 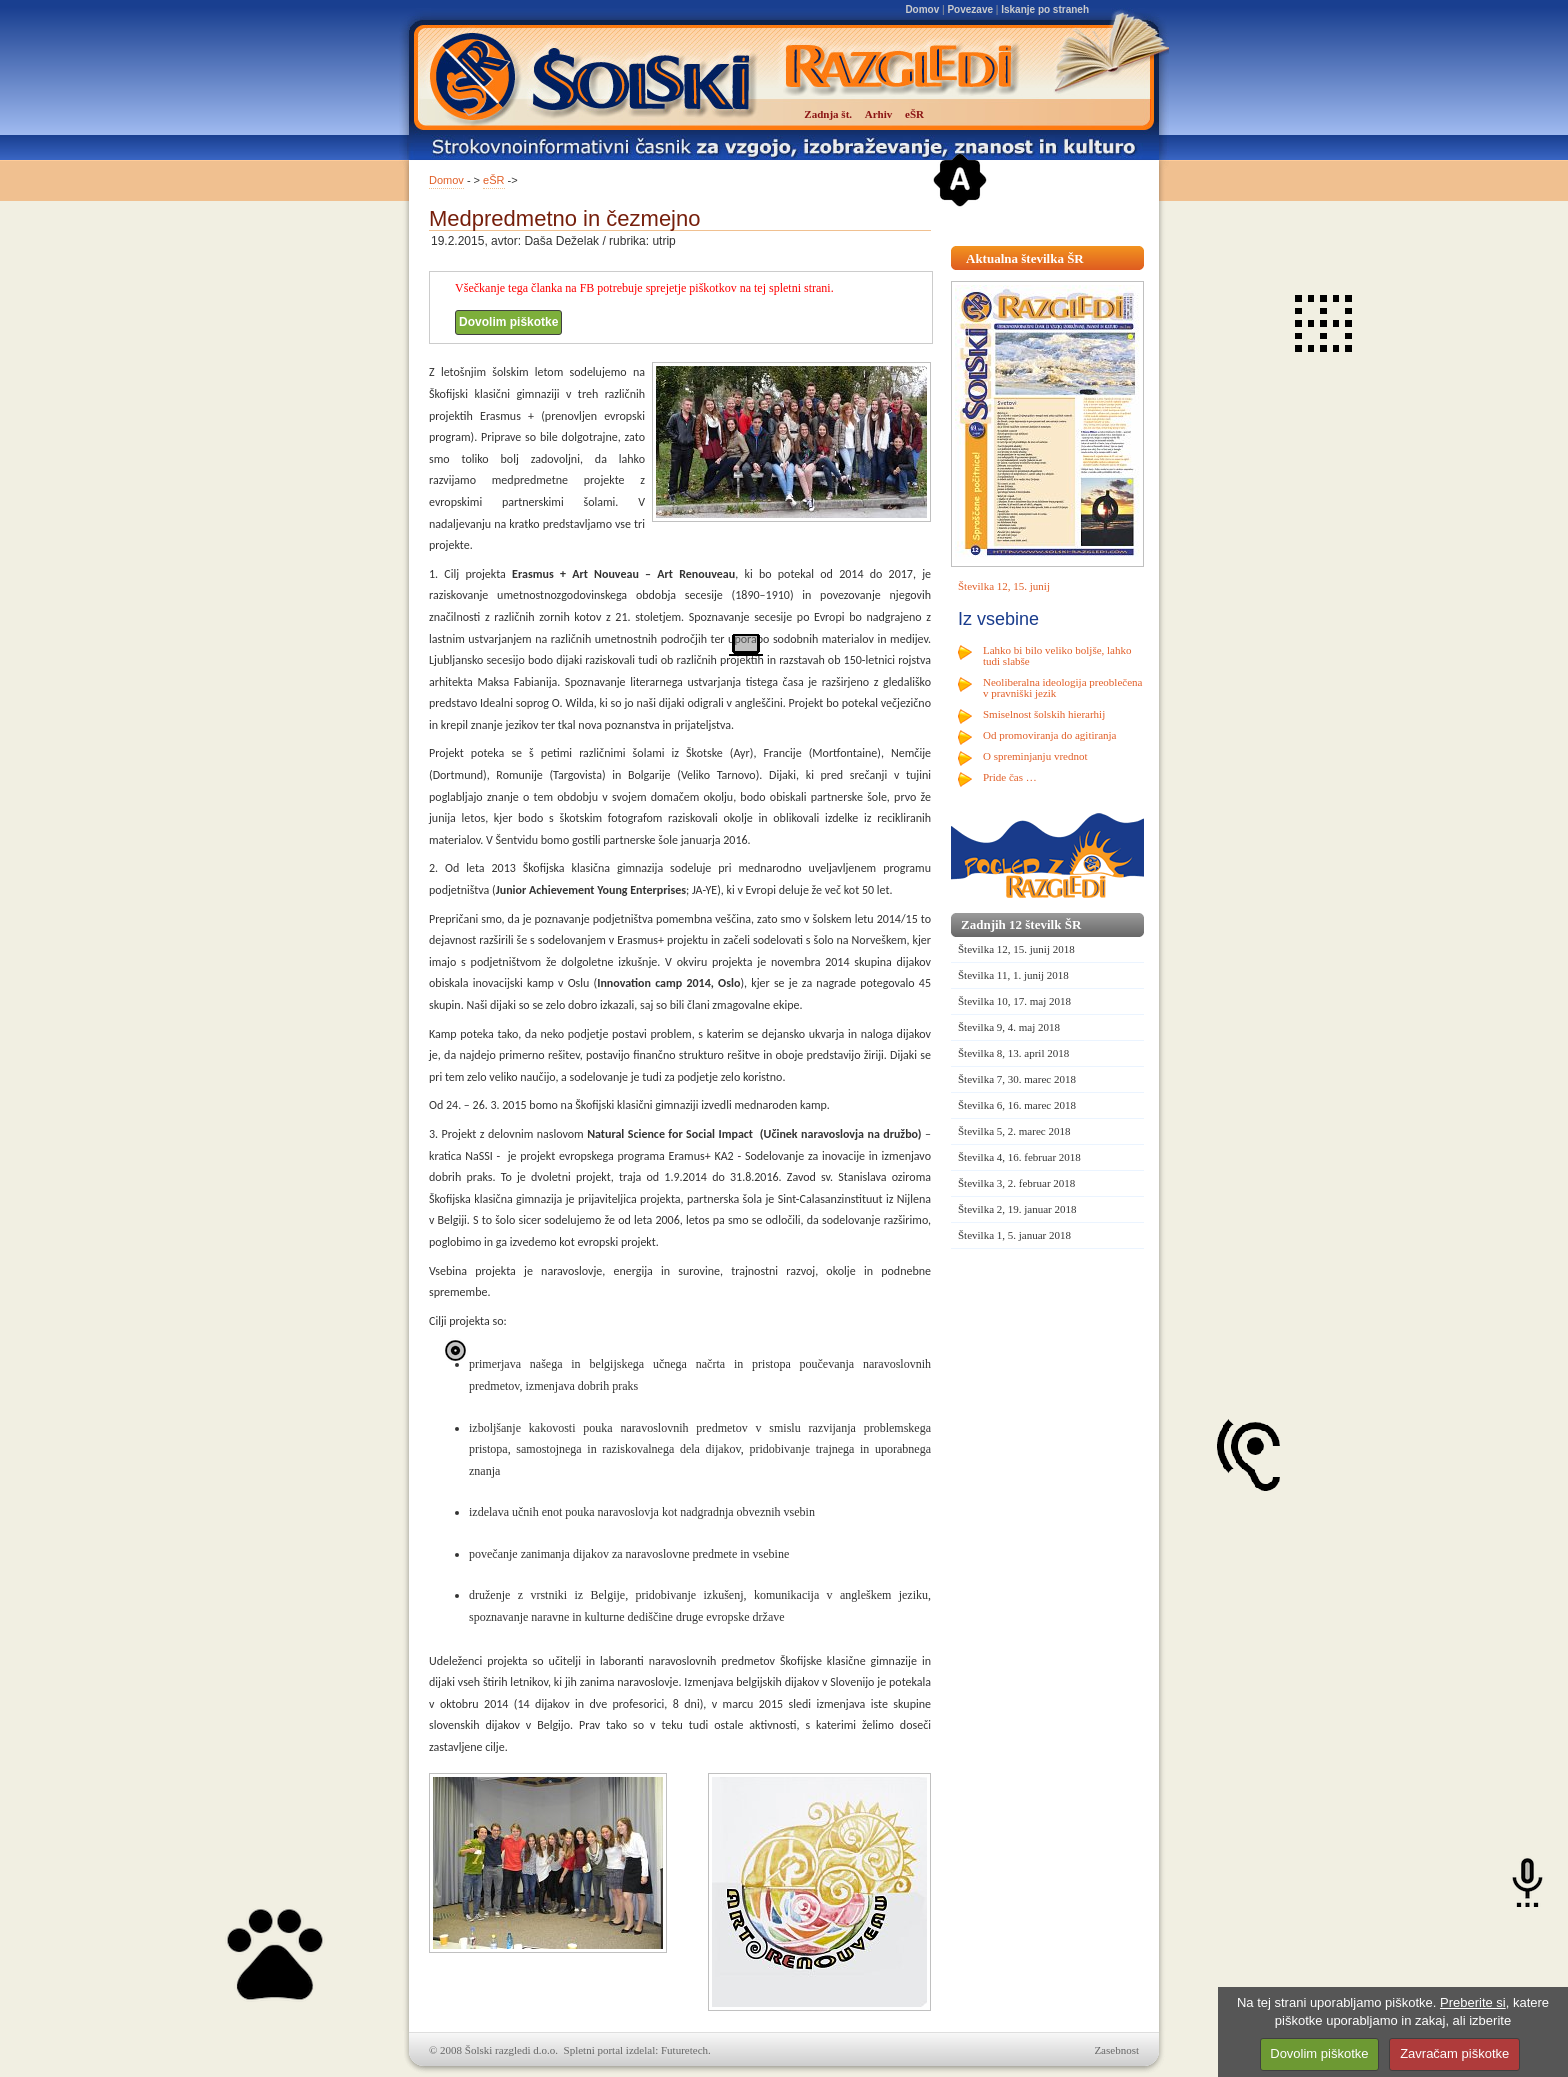 I want to click on browse music albums, so click(x=455, y=1350).